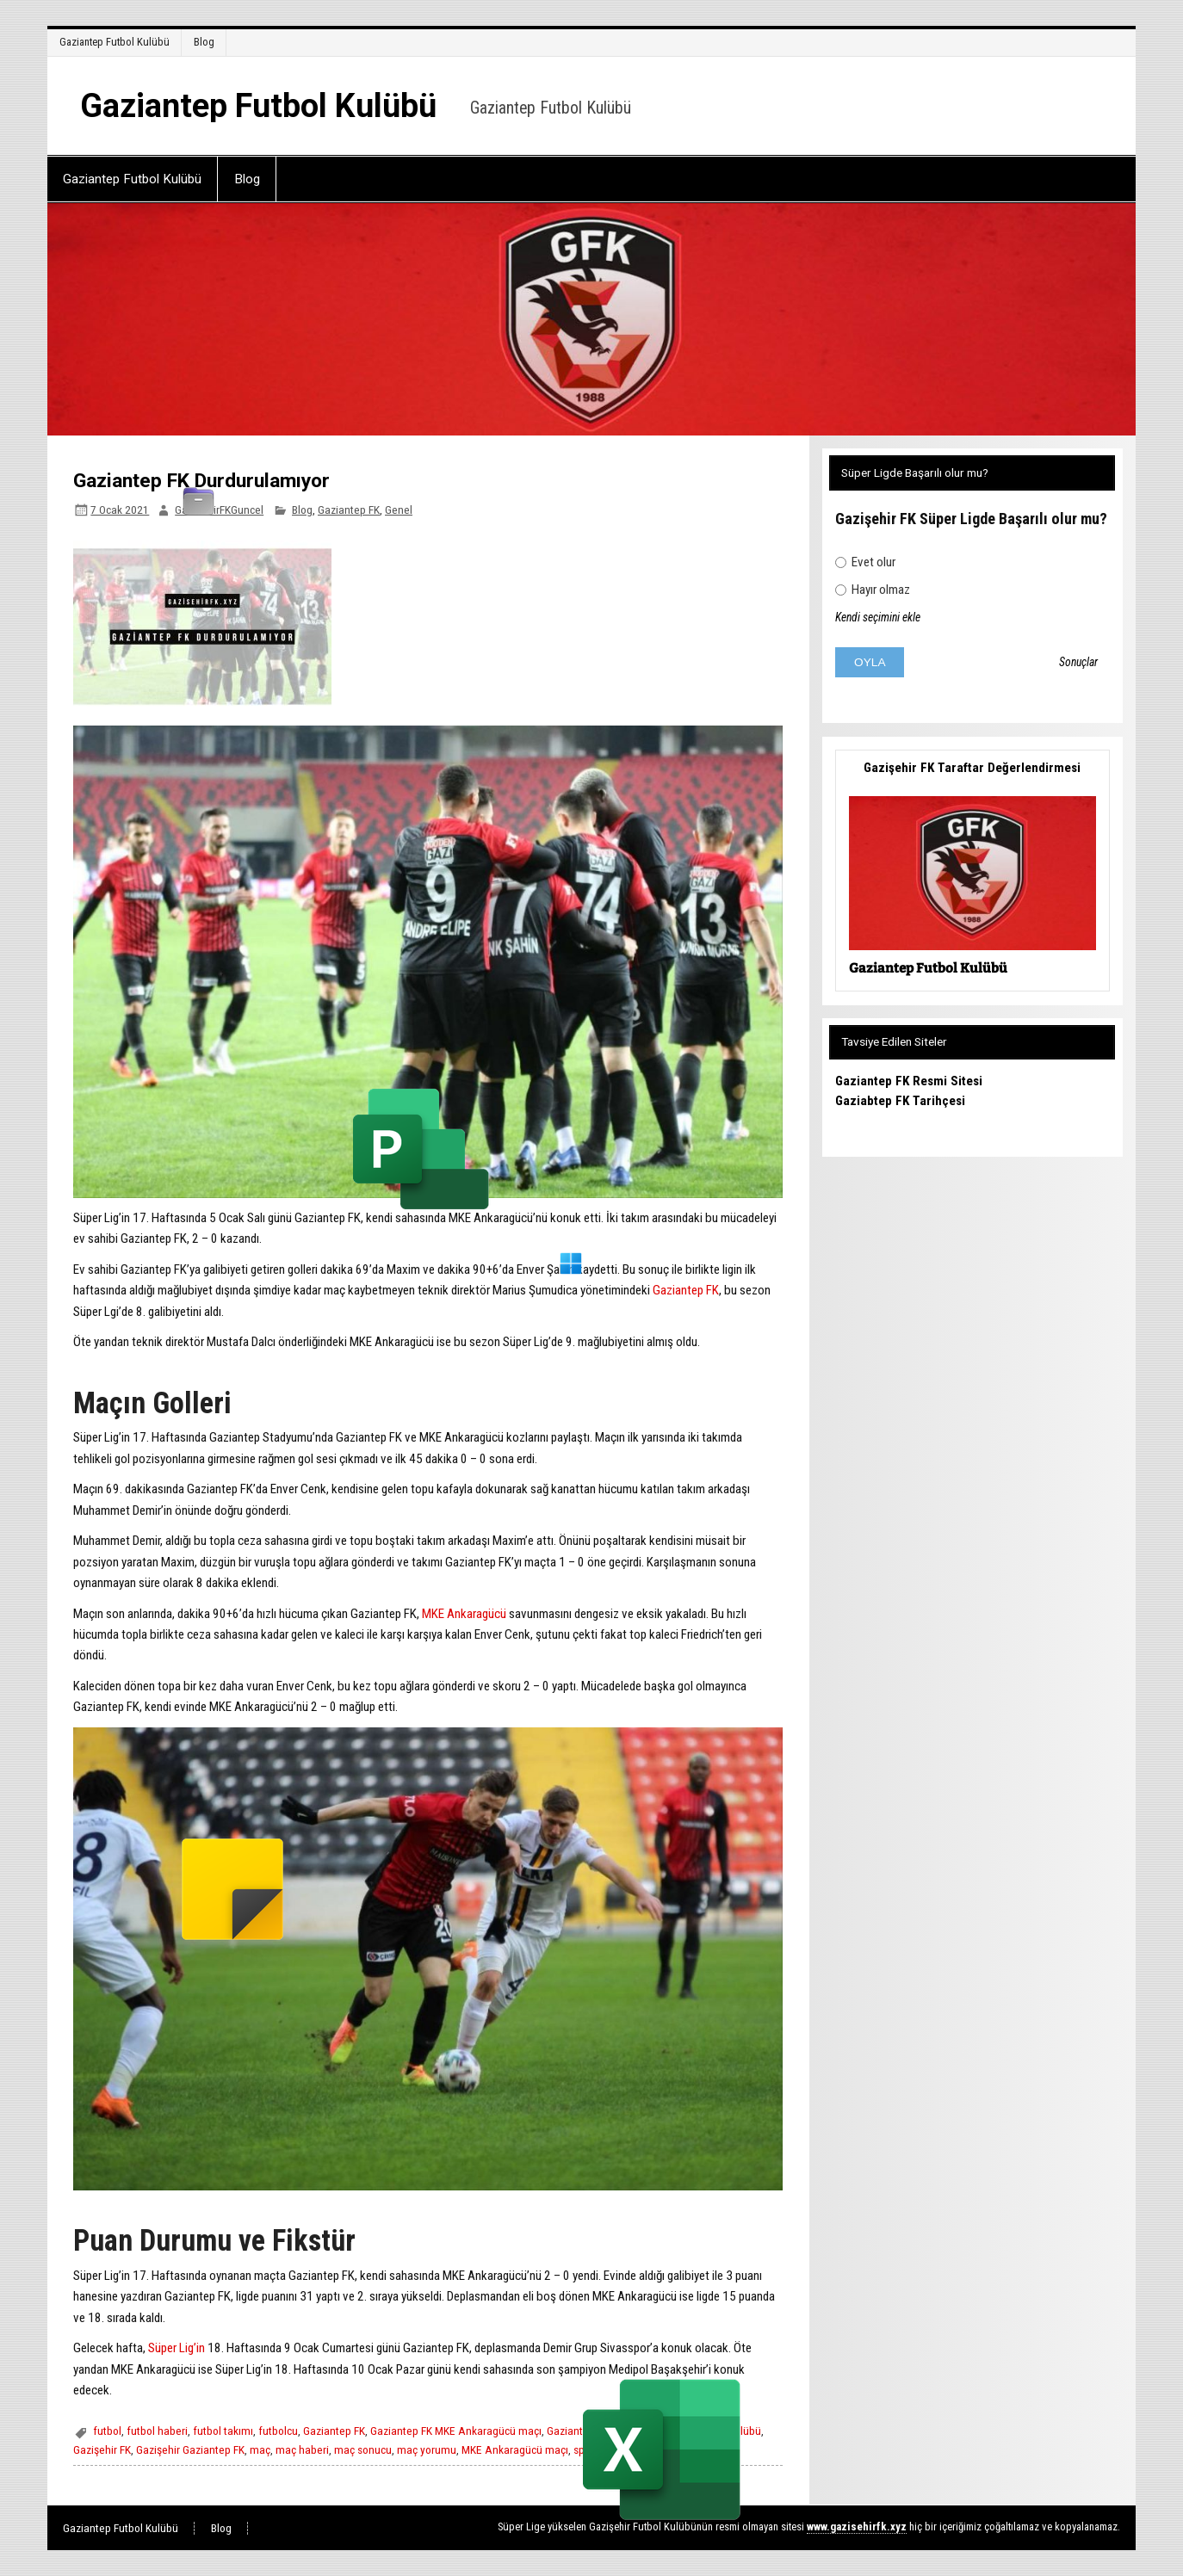 This screenshot has height=2576, width=1183. I want to click on open sticky notes app, so click(232, 1889).